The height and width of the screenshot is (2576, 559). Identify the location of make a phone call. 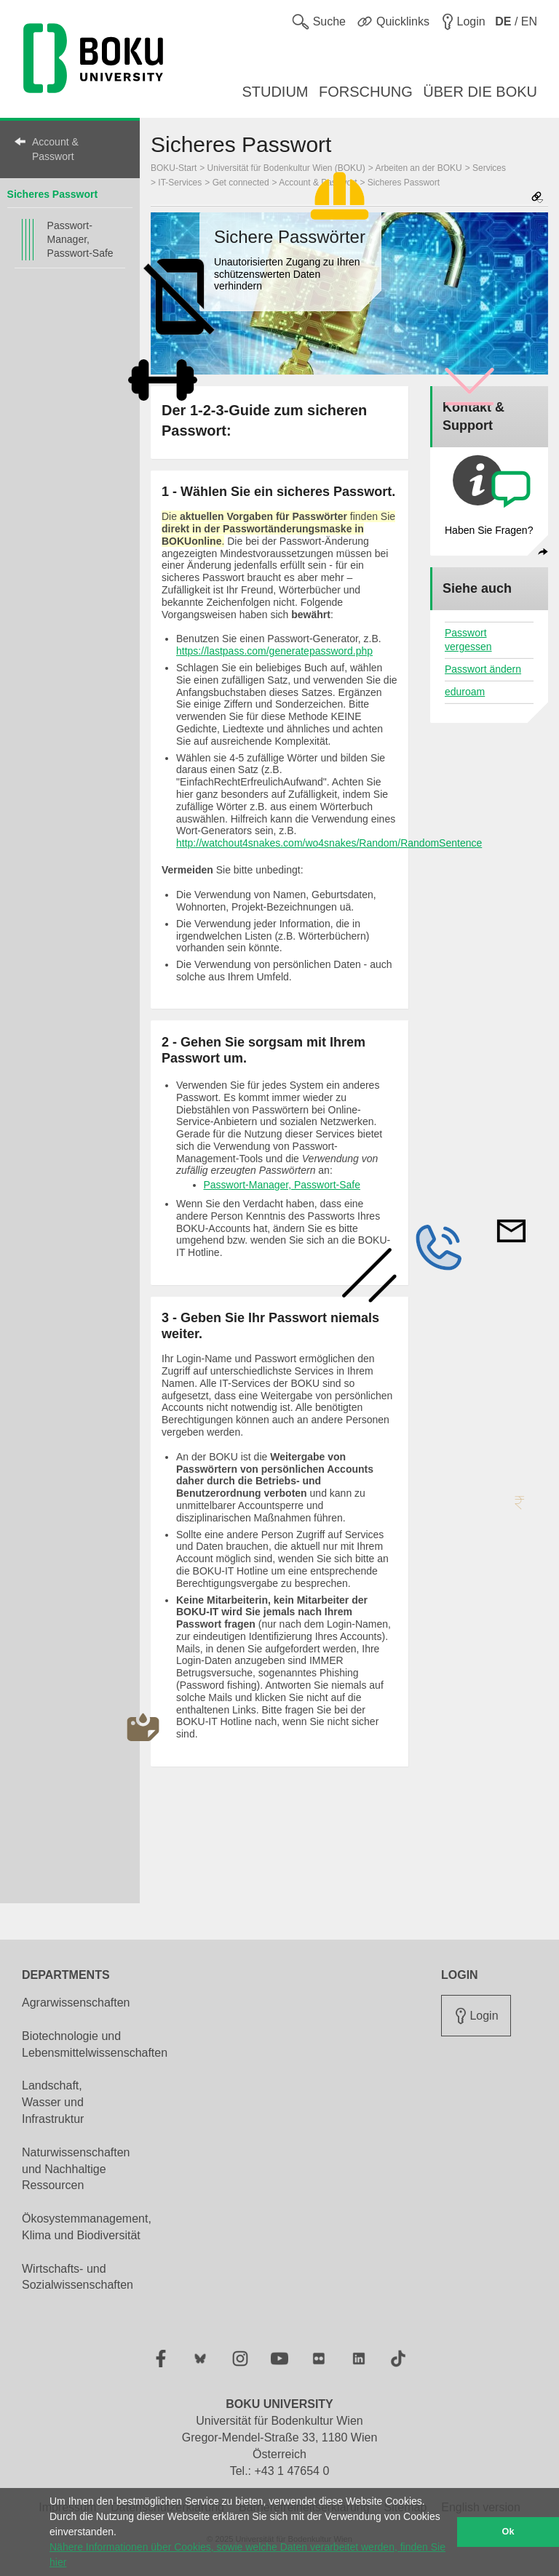
(440, 1247).